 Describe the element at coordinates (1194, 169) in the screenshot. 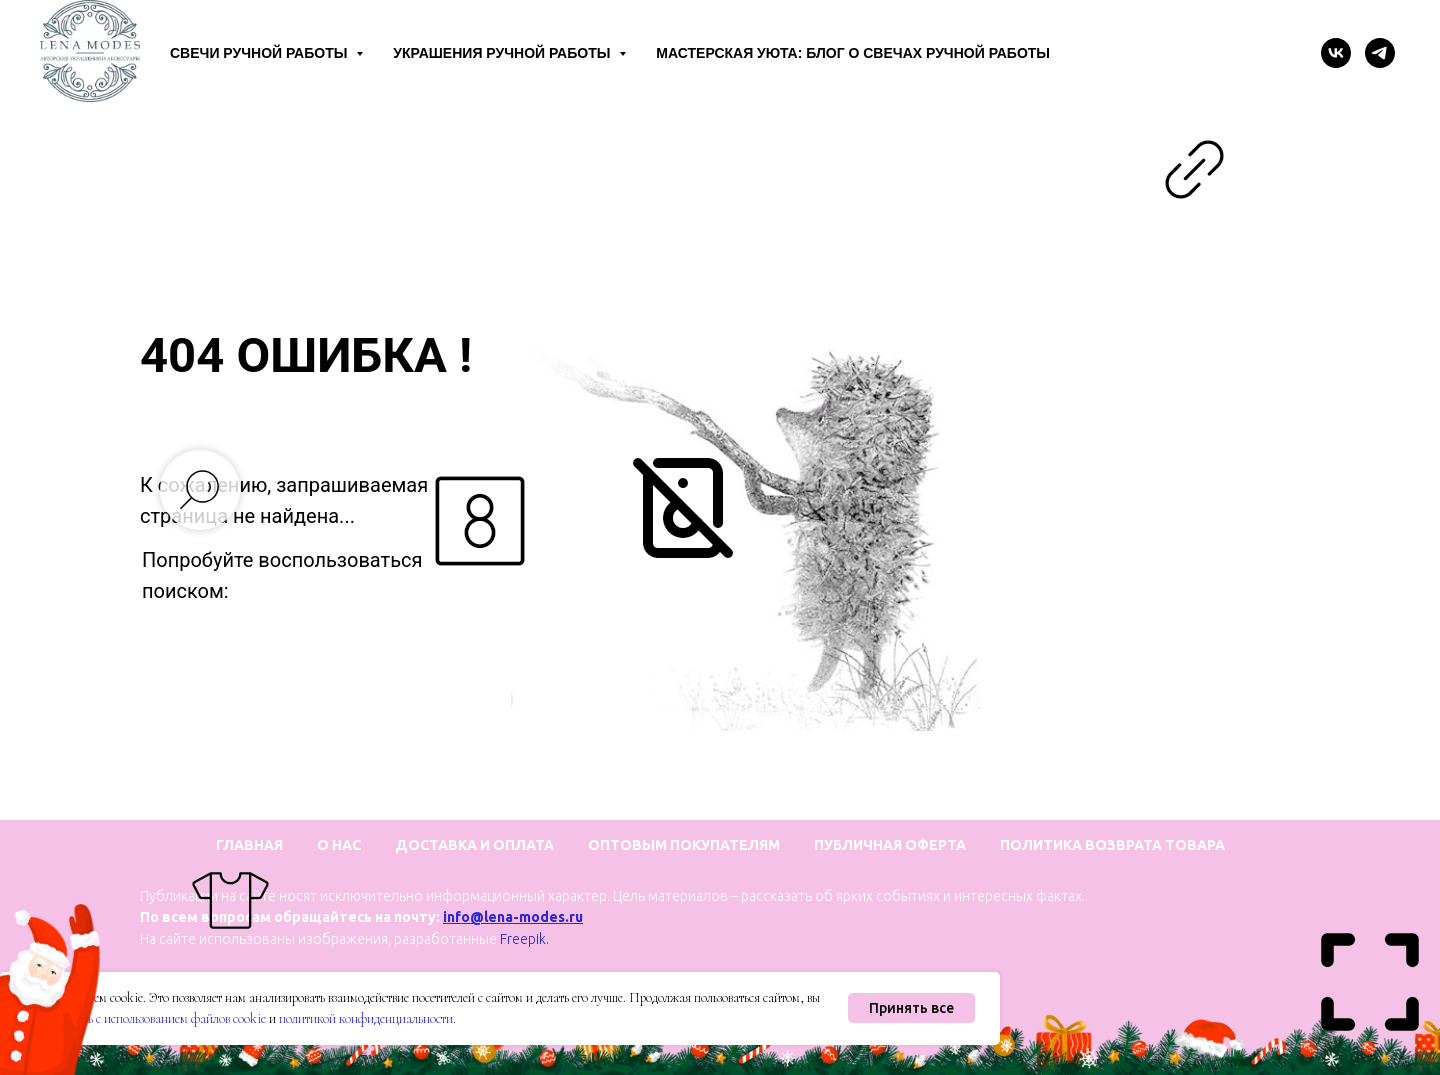

I see `copy or share a link` at that location.